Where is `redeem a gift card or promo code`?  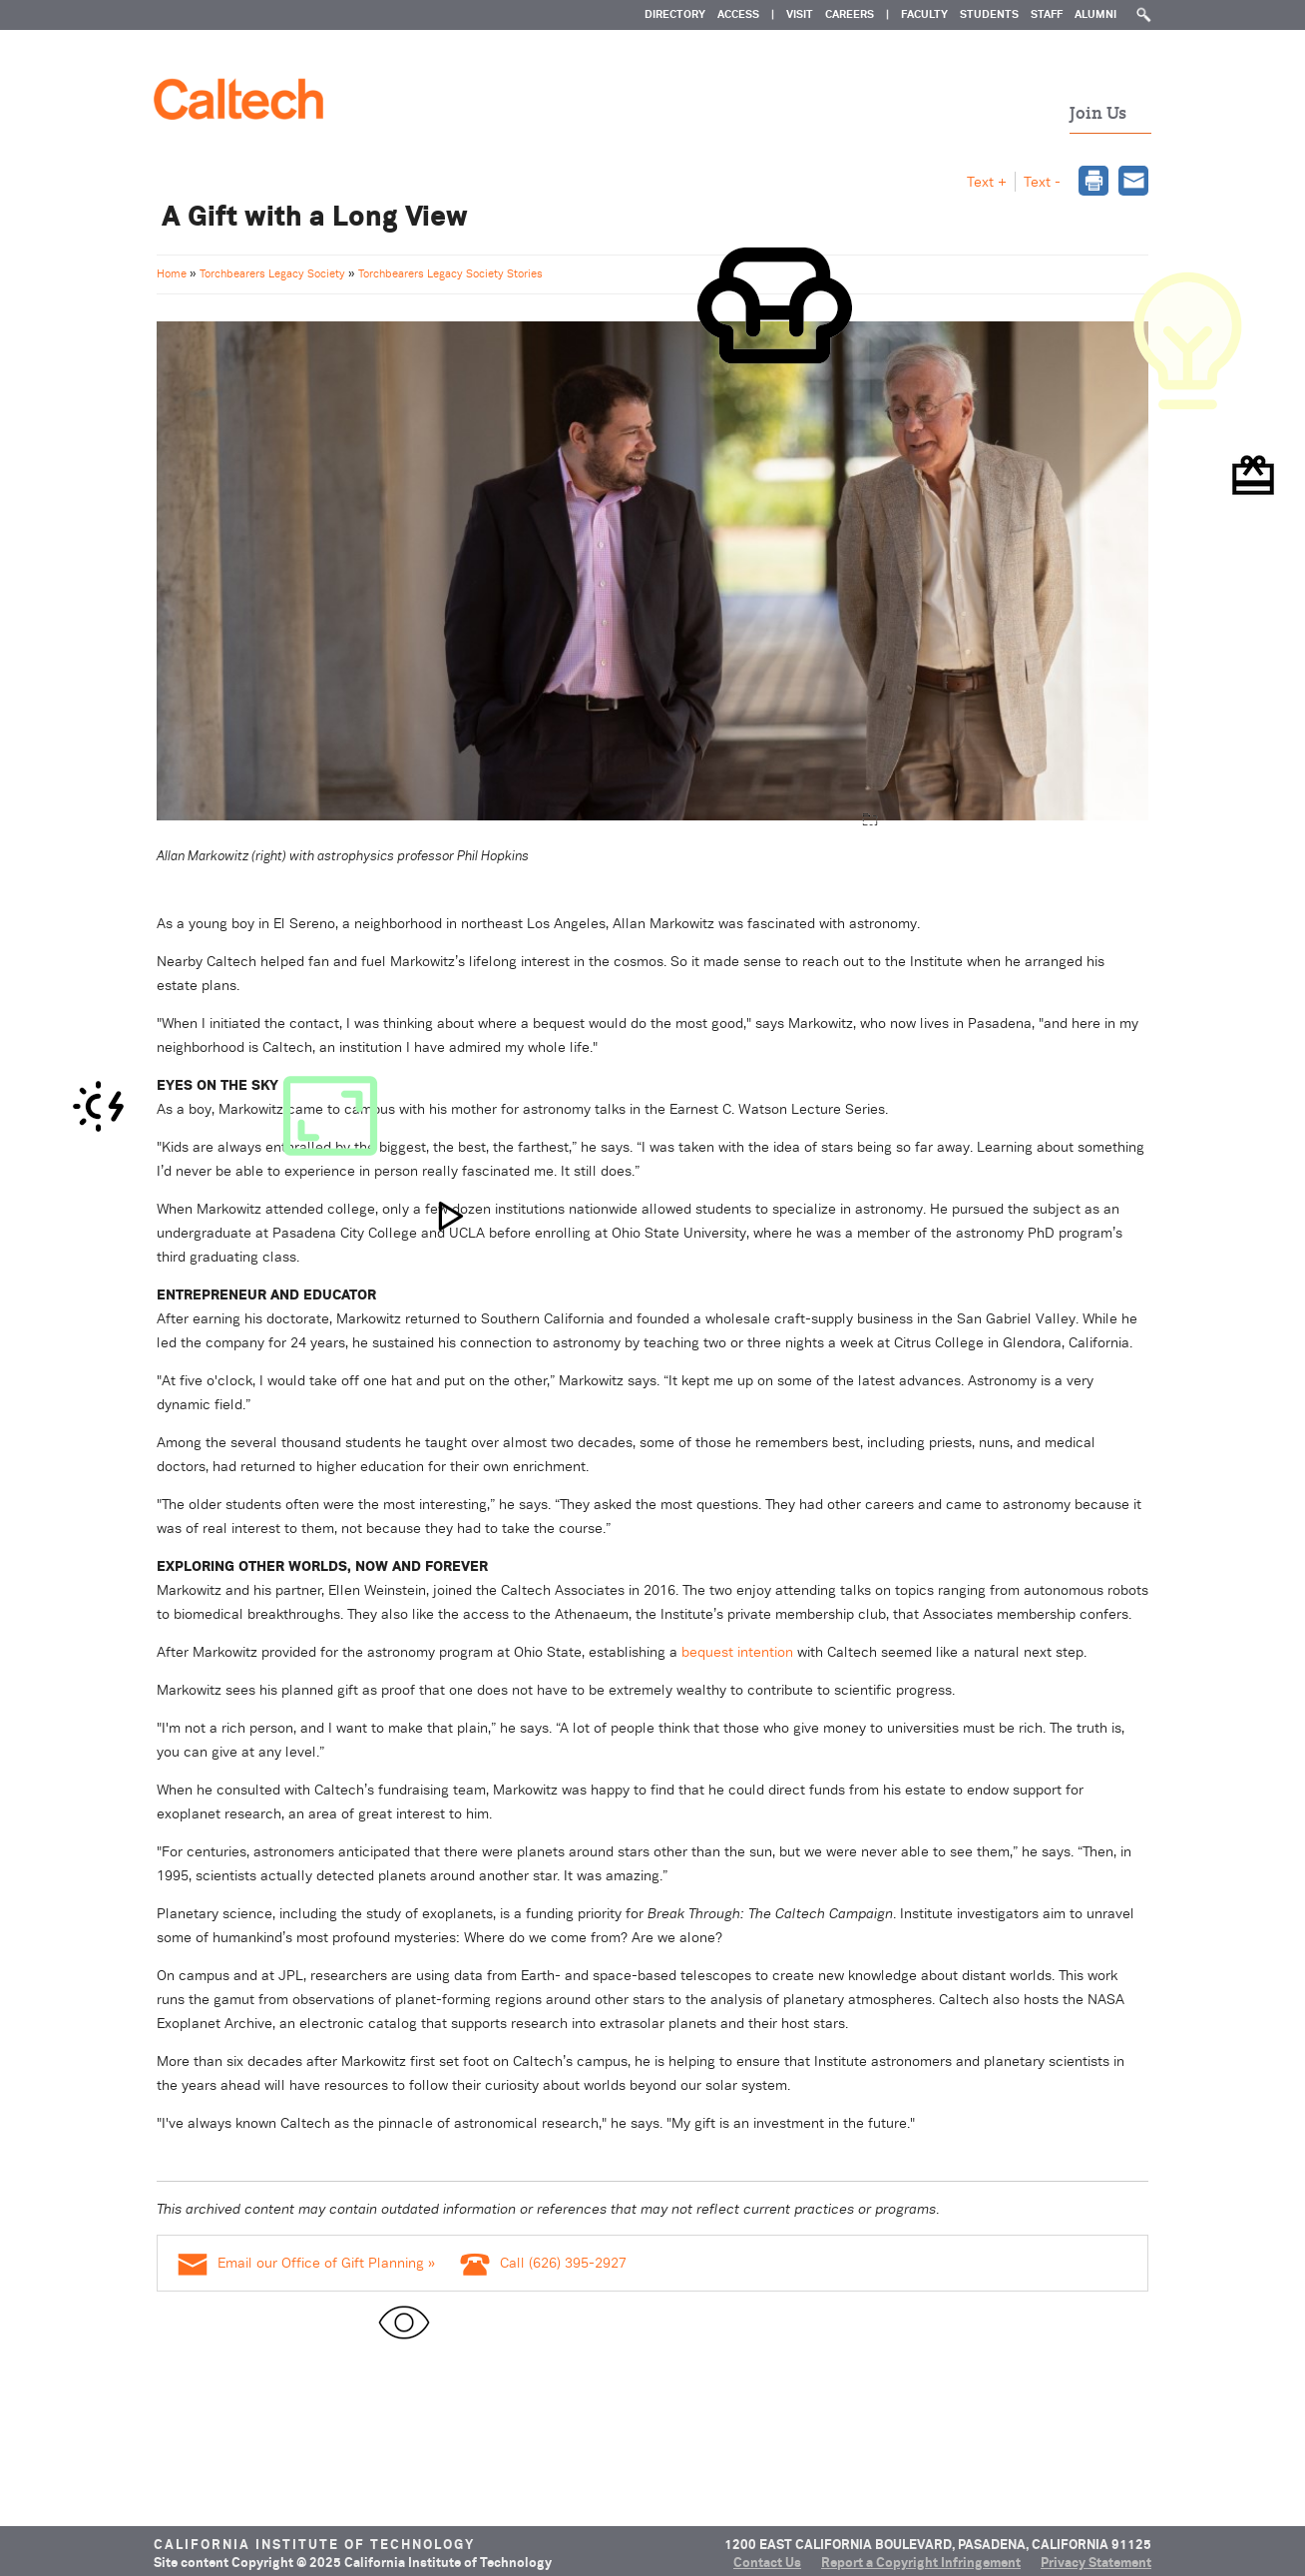 redeem a gift card or promo code is located at coordinates (1253, 476).